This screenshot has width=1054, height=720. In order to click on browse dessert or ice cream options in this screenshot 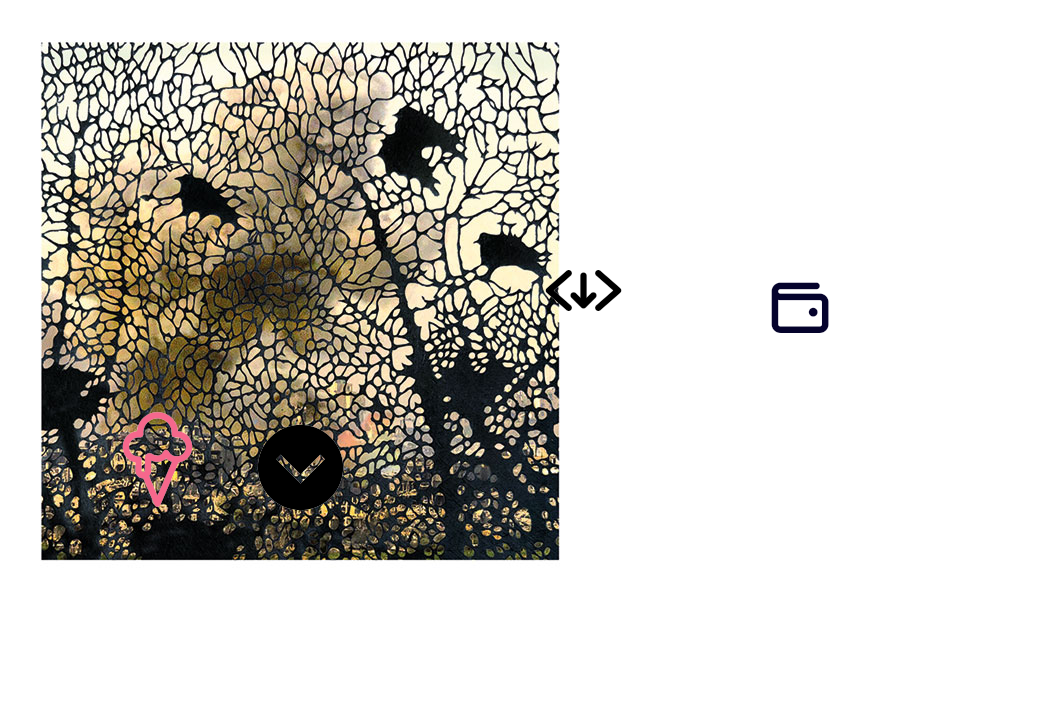, I will do `click(157, 459)`.